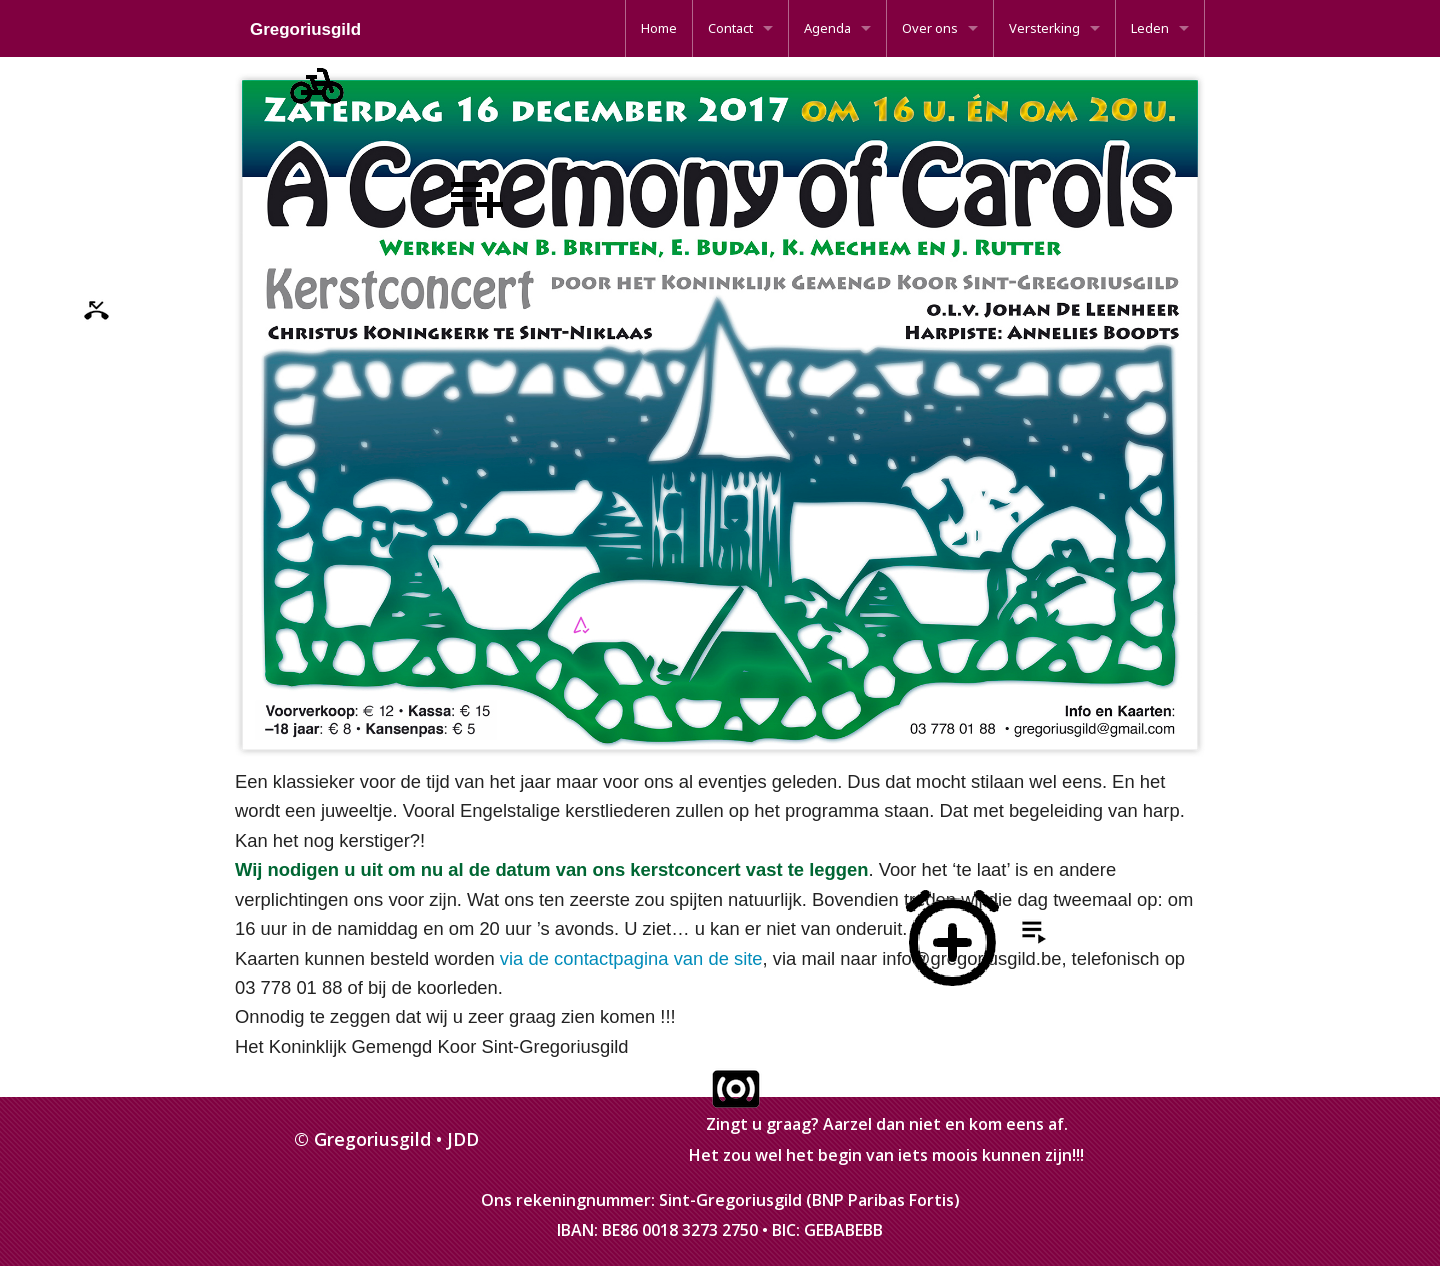  What do you see at coordinates (1035, 931) in the screenshot?
I see `play all items in a playlist` at bounding box center [1035, 931].